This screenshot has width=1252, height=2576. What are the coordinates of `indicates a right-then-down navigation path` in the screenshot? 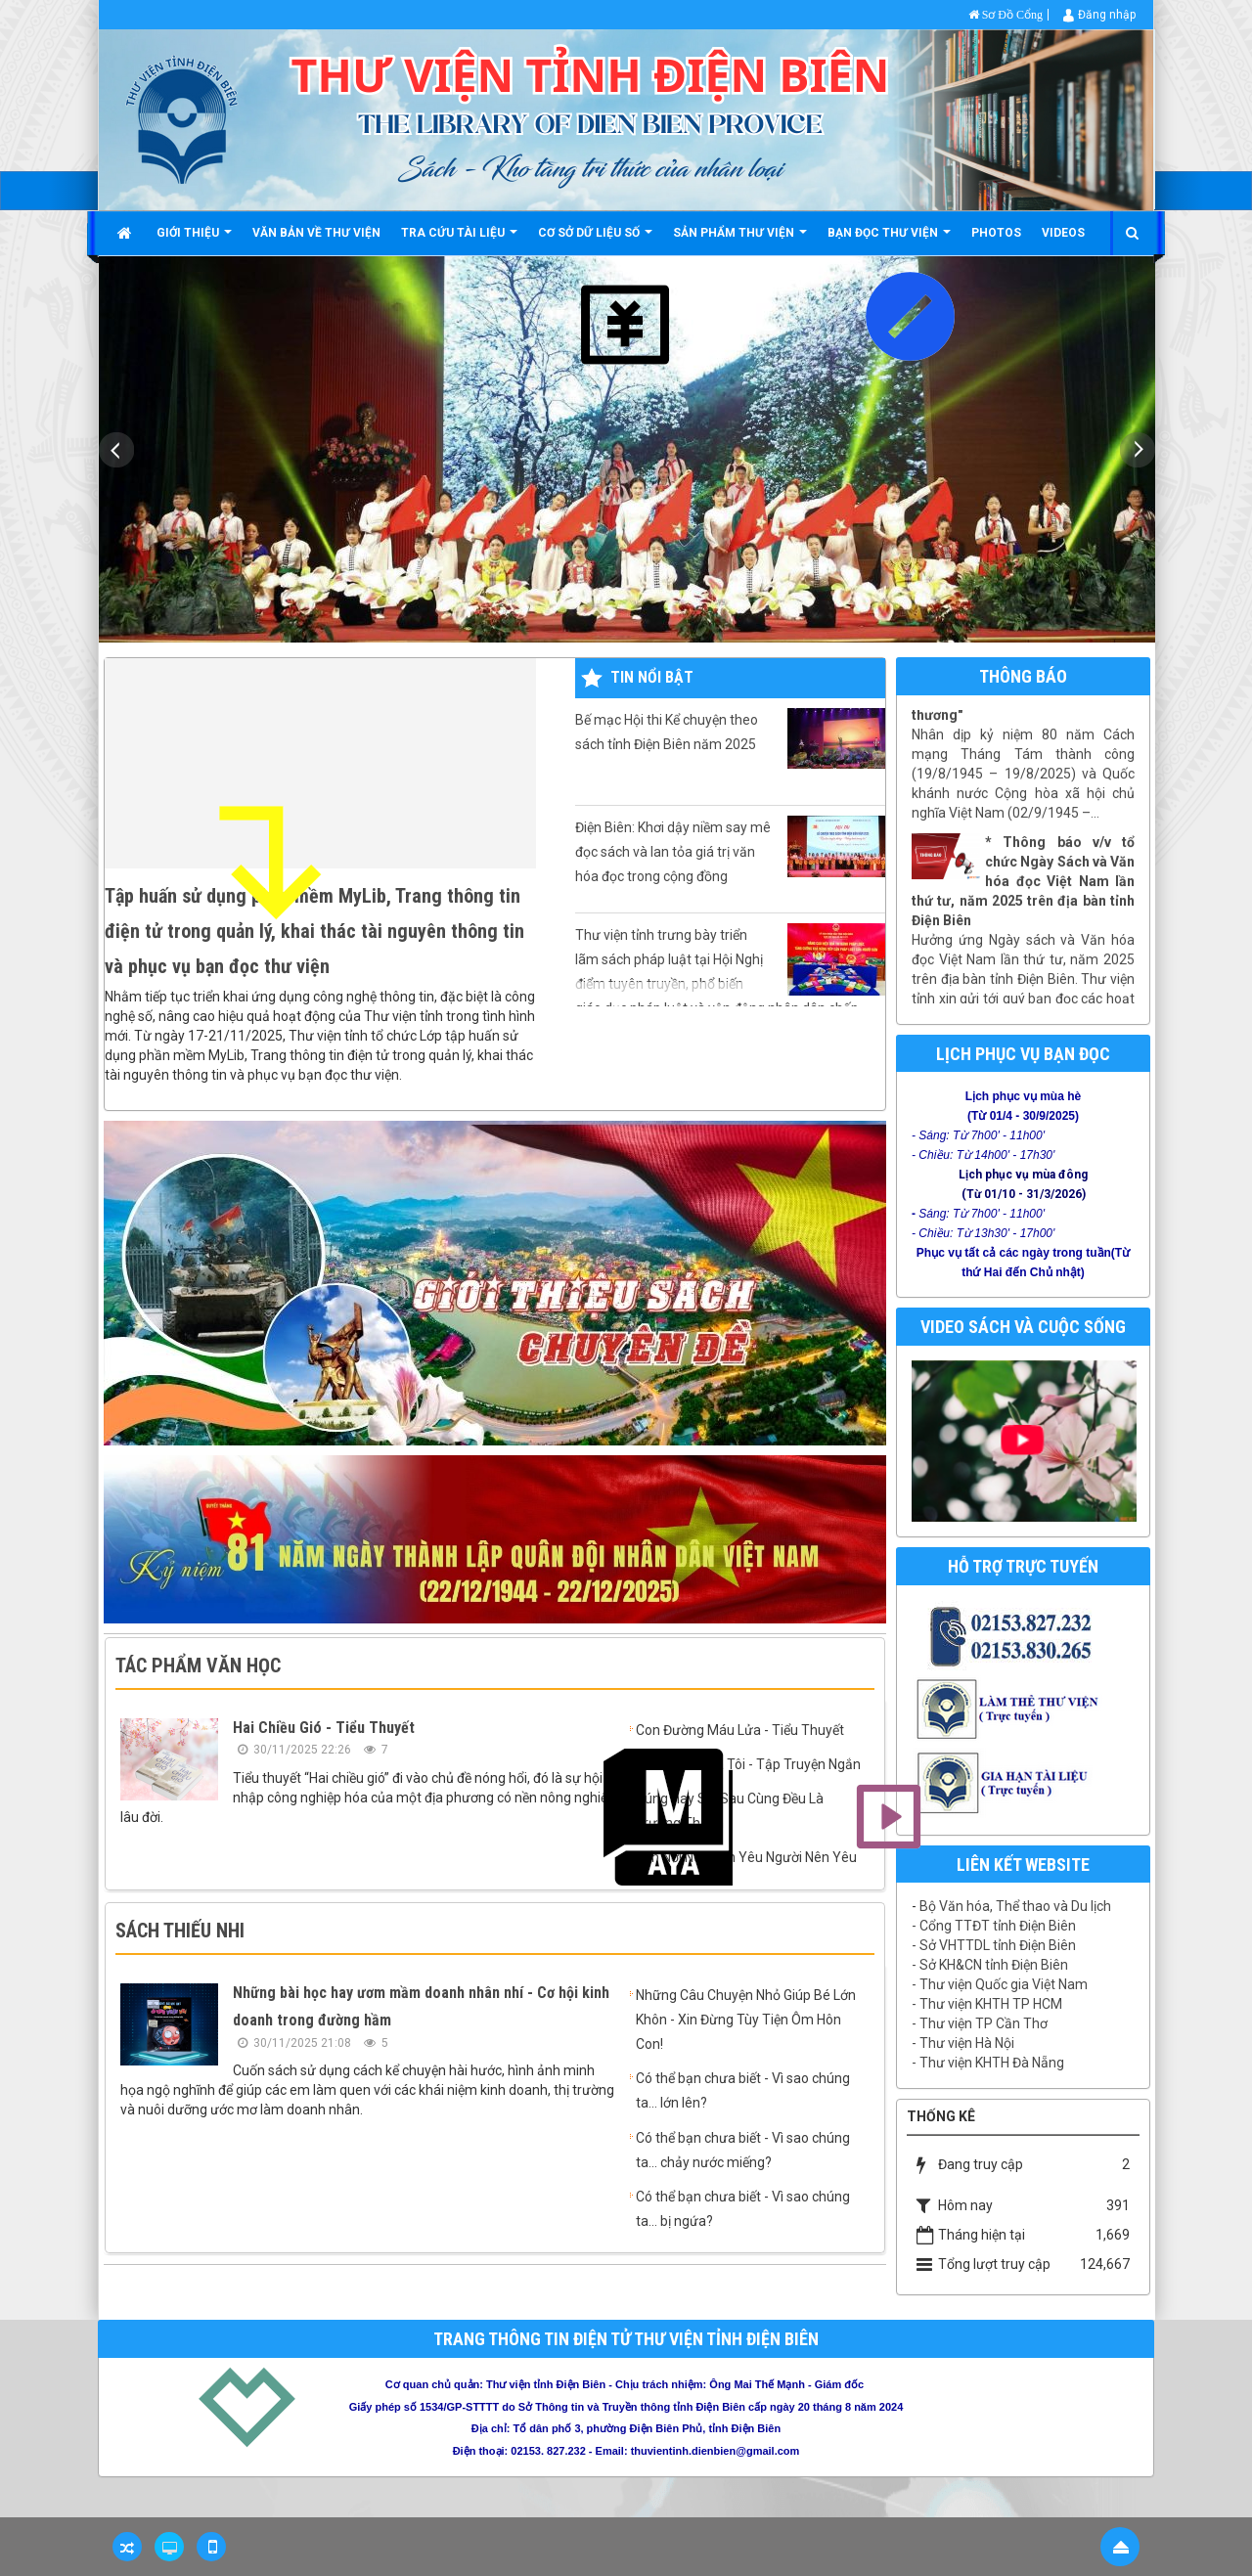 It's located at (269, 856).